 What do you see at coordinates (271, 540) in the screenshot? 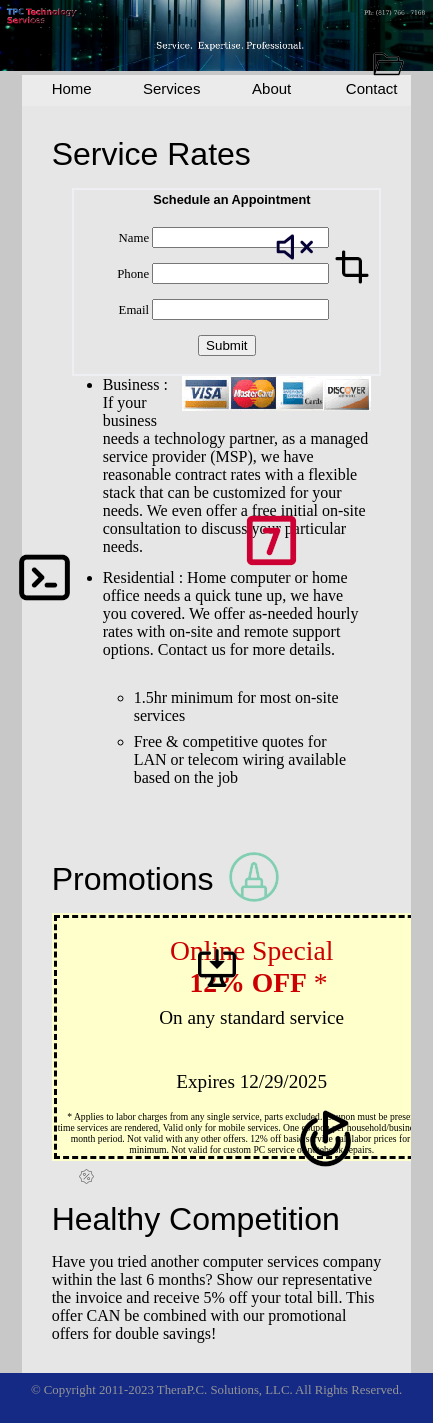
I see `select or input the number seven` at bounding box center [271, 540].